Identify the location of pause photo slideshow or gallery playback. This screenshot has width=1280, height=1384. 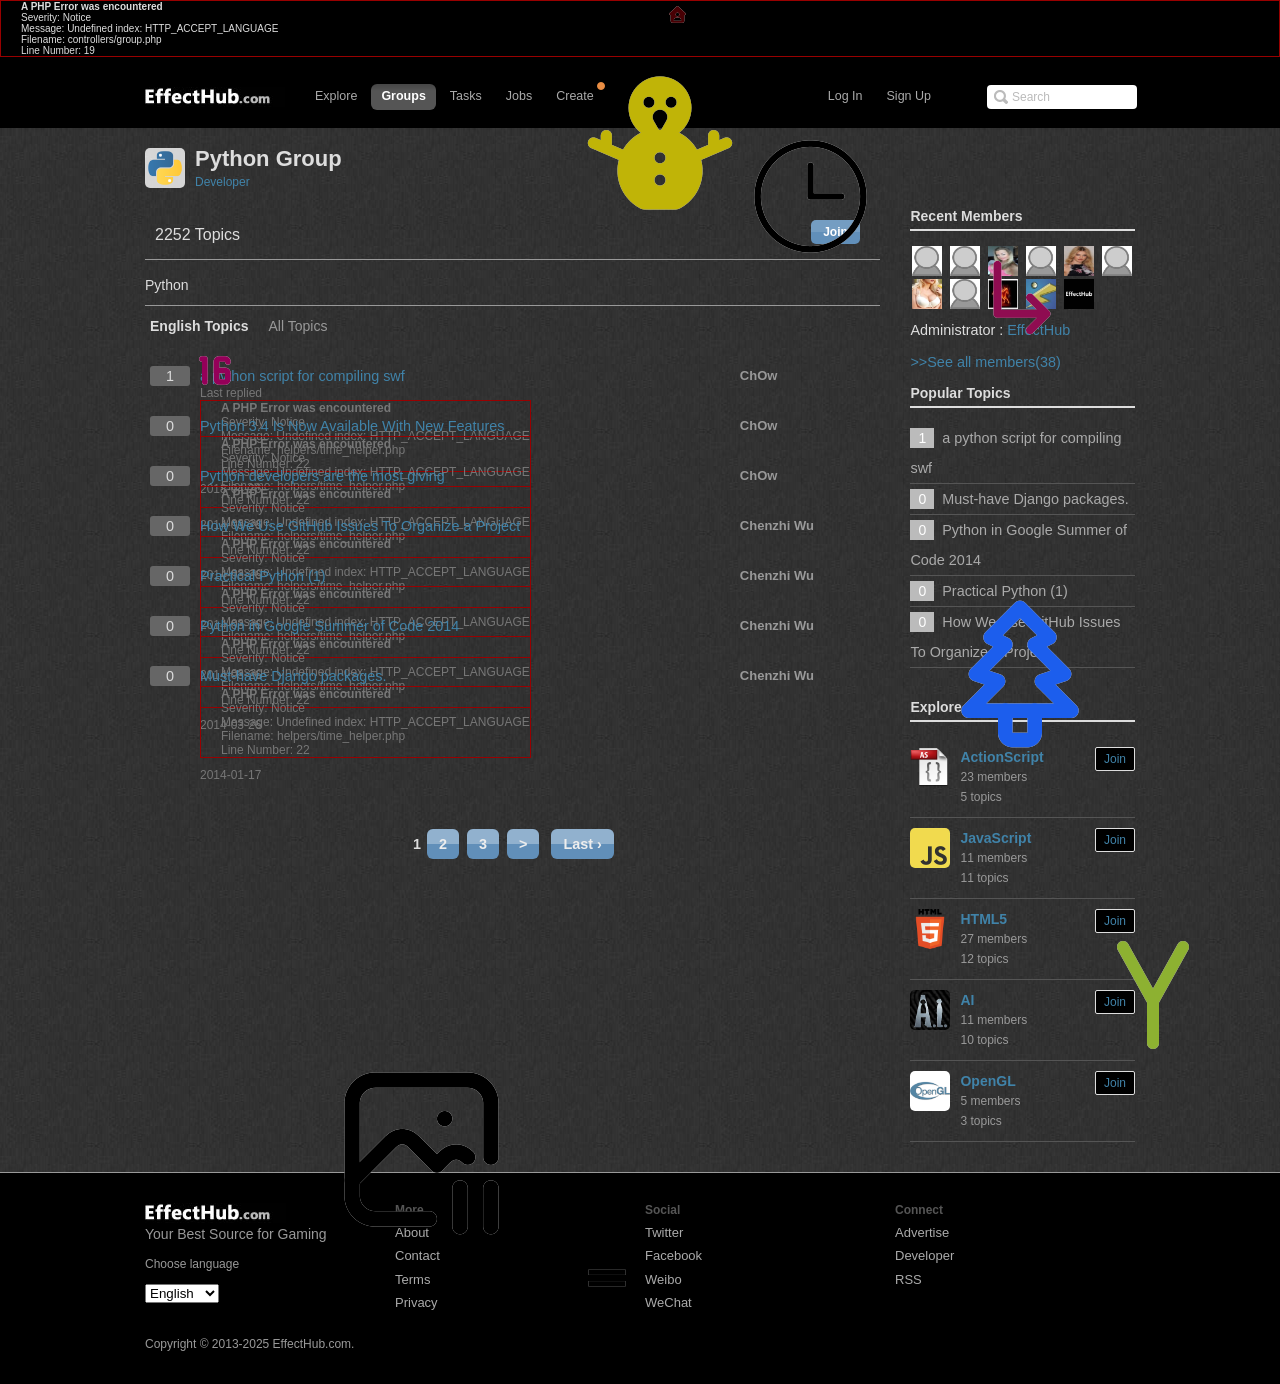
(421, 1149).